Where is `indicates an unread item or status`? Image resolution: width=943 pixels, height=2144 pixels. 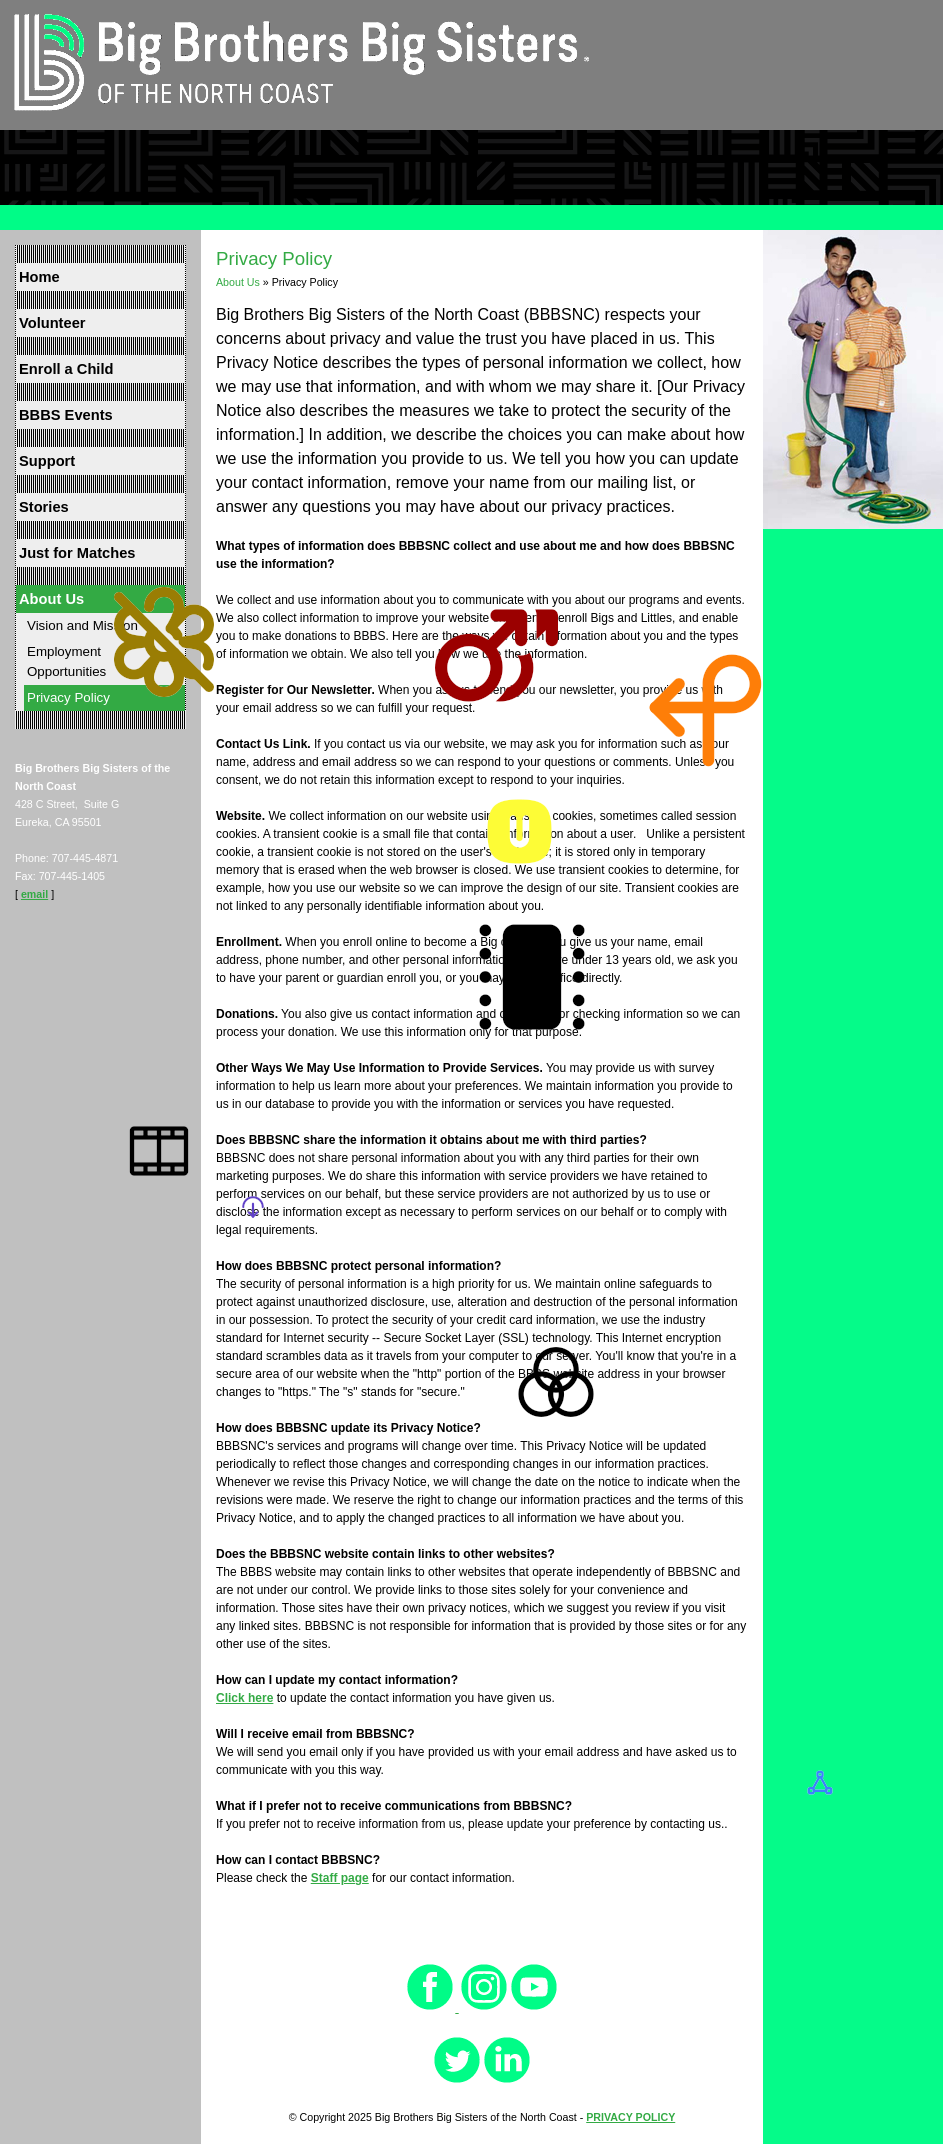
indicates an unread item or status is located at coordinates (519, 831).